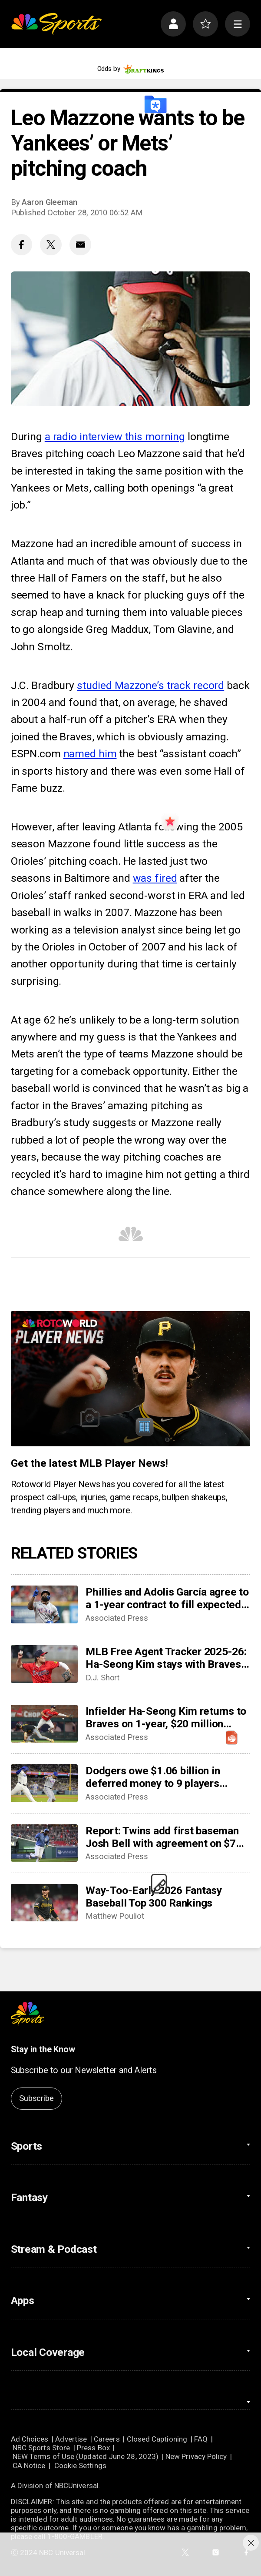  What do you see at coordinates (155, 105) in the screenshot?
I see `open Tim messaging app folder` at bounding box center [155, 105].